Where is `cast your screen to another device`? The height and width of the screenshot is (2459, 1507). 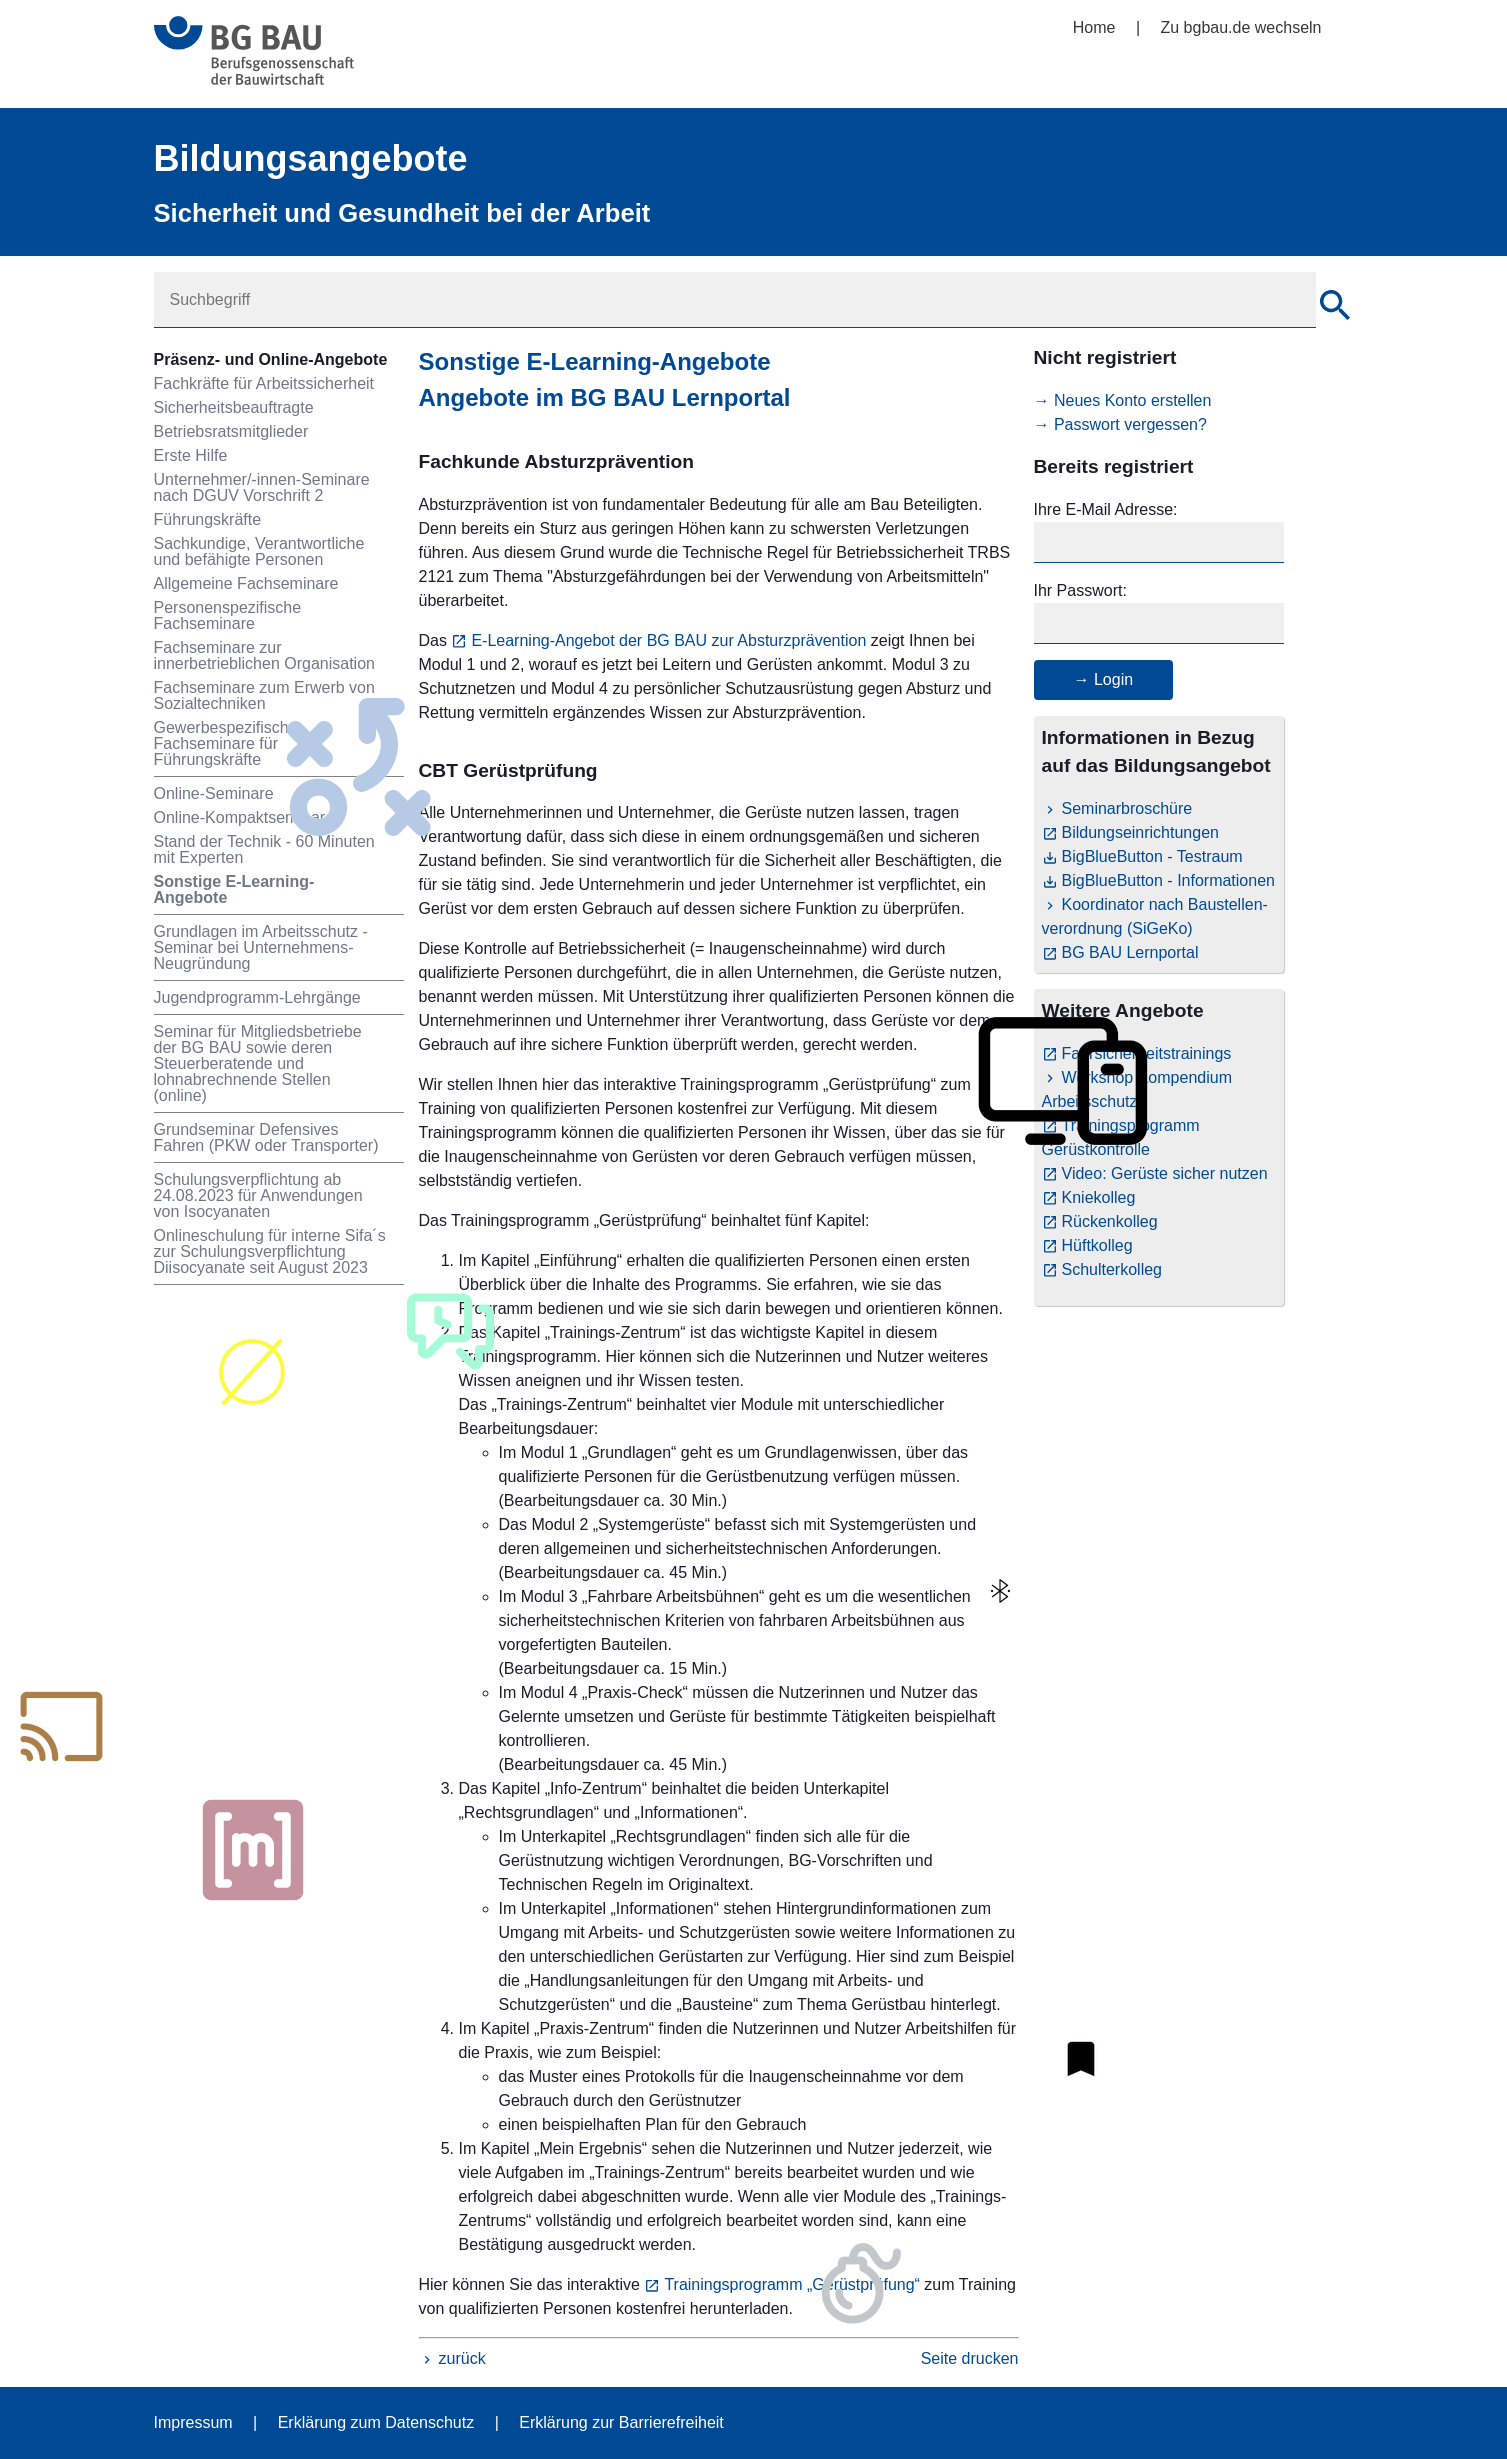
cast your screen to another device is located at coordinates (61, 1726).